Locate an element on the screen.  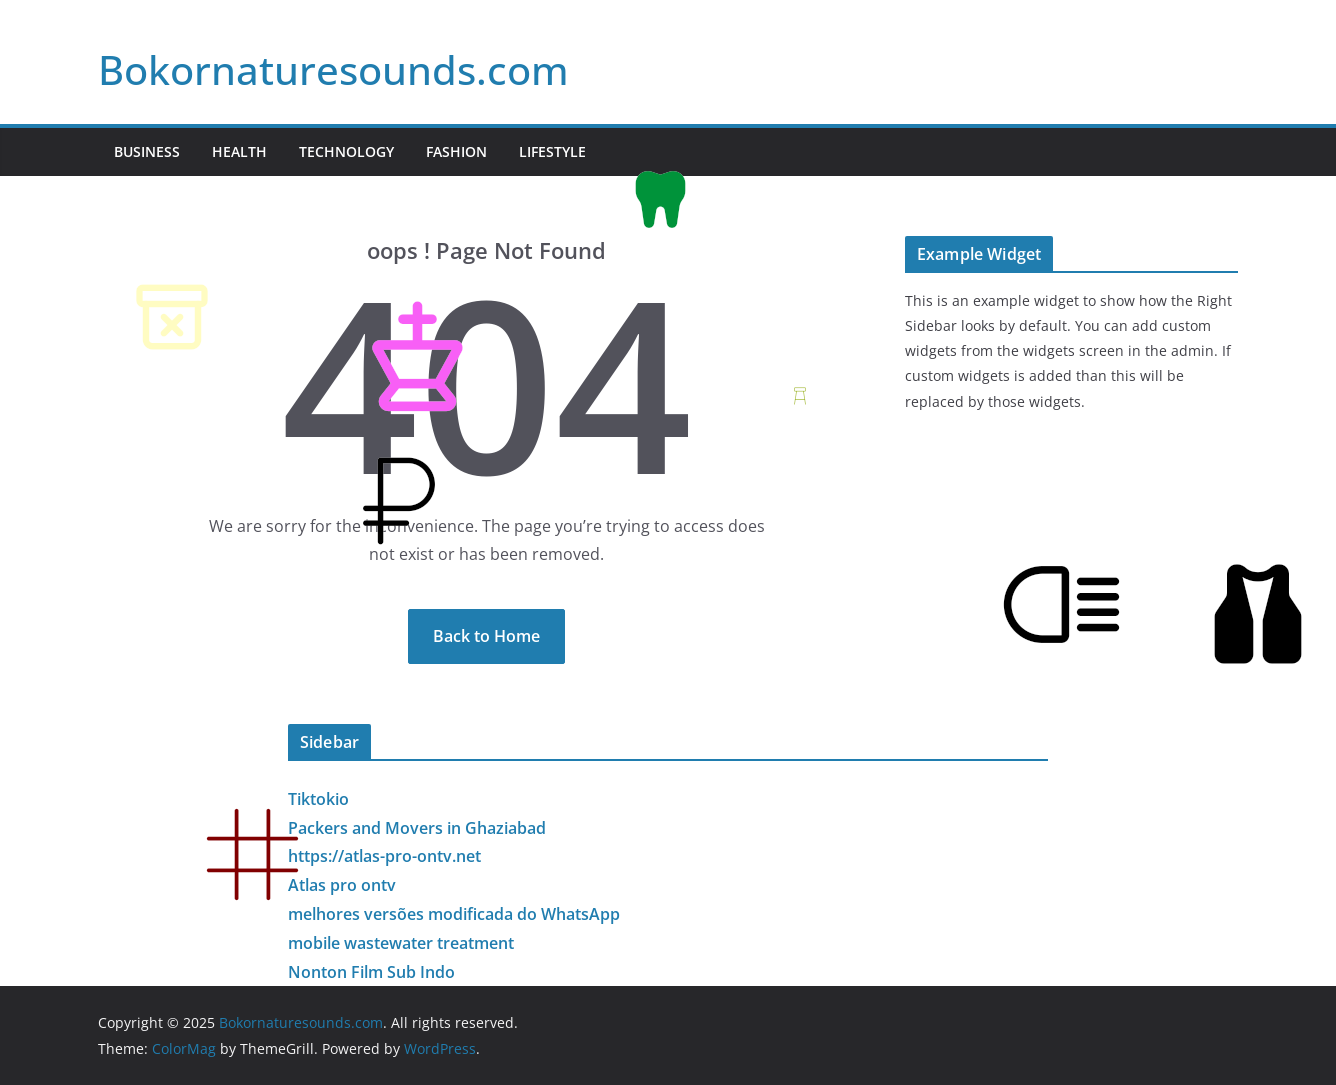
toggle vehicle headlights on/off is located at coordinates (1061, 604).